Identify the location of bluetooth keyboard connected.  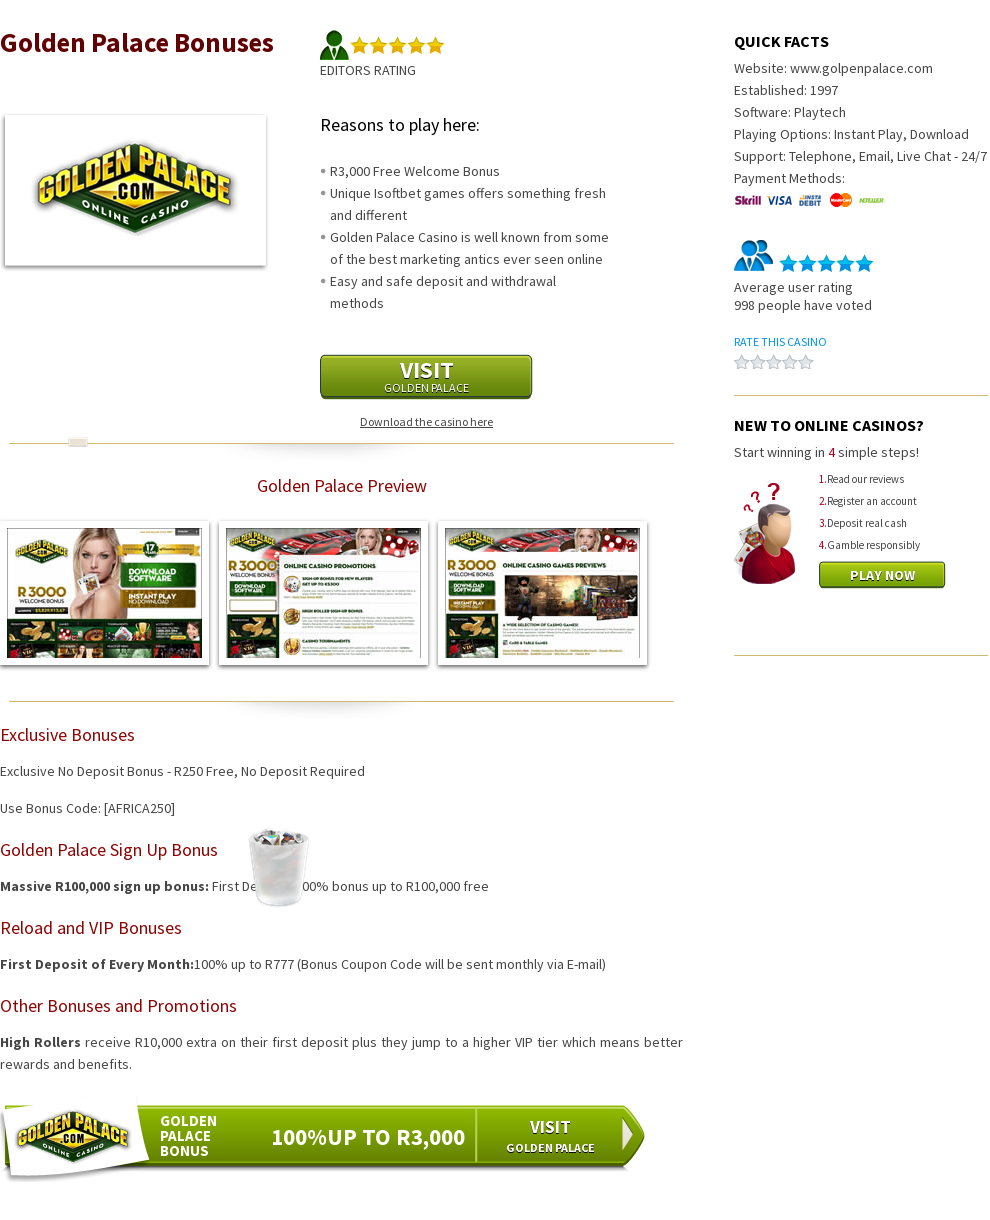
(78, 442).